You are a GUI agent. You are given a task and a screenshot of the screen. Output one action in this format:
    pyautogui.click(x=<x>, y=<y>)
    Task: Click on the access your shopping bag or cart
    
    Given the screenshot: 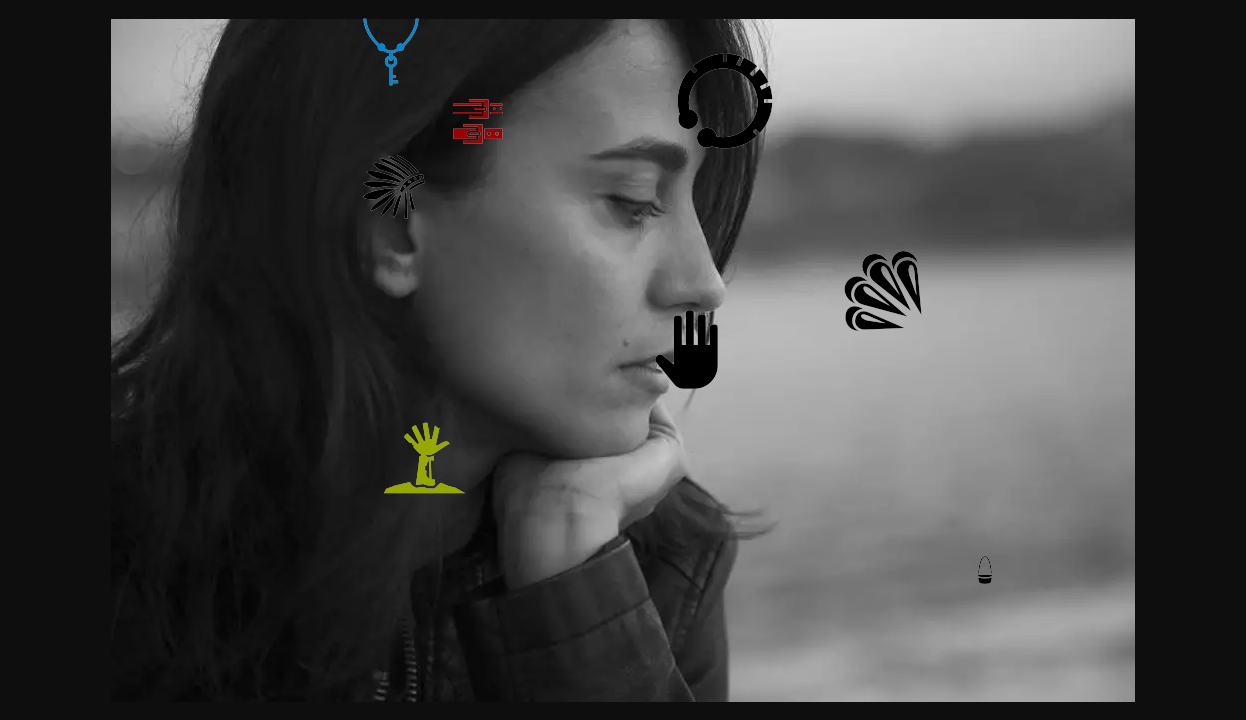 What is the action you would take?
    pyautogui.click(x=985, y=570)
    